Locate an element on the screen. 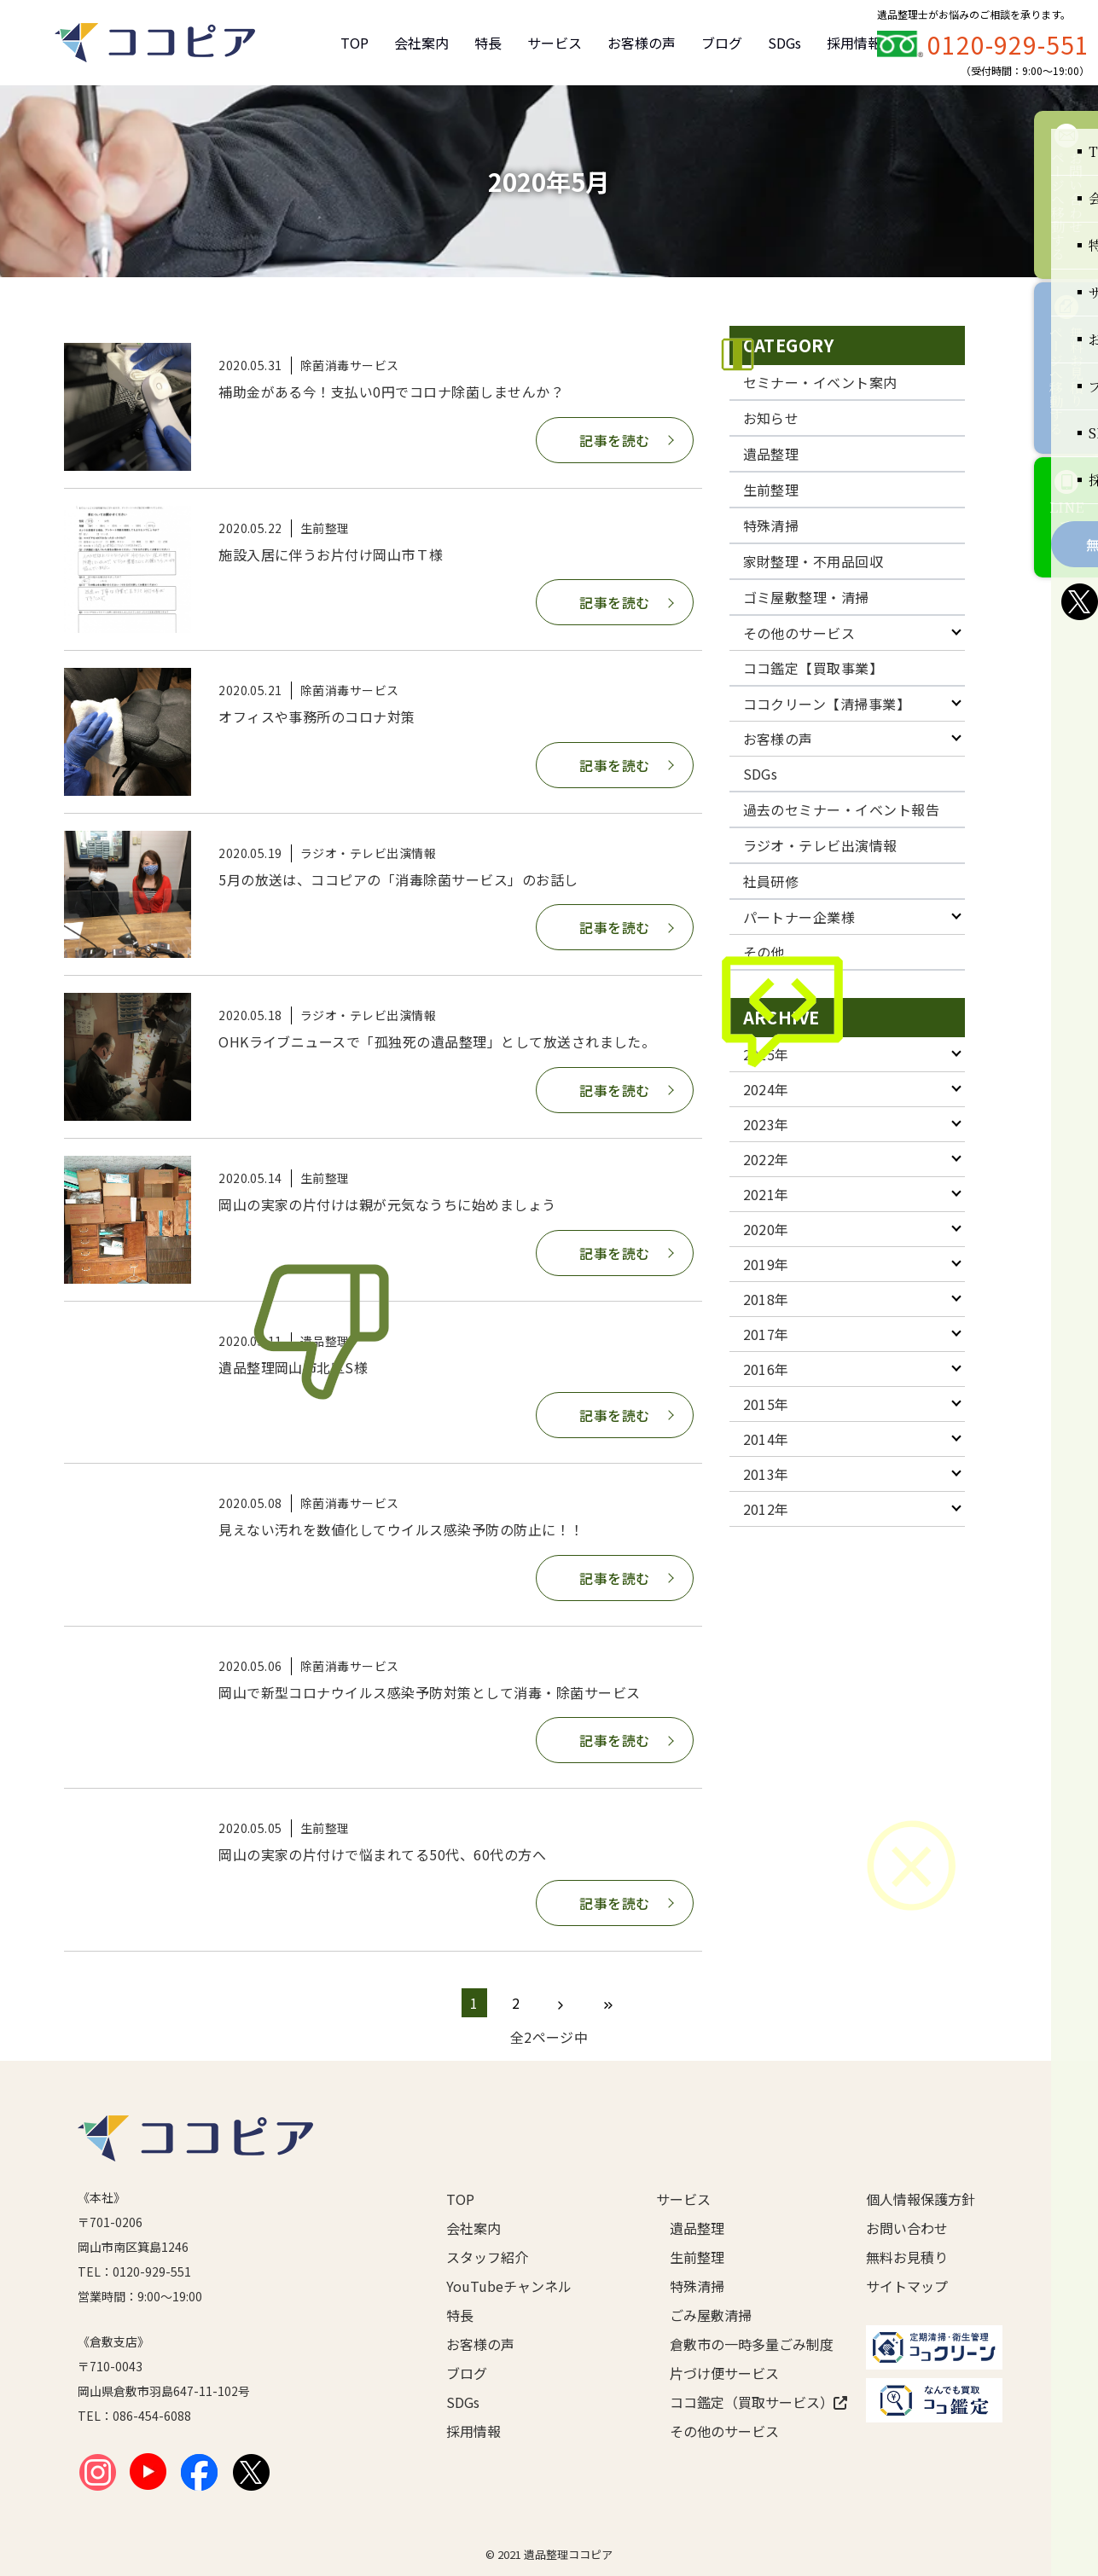 This screenshot has height=2576, width=1098. dislike or downvote content is located at coordinates (321, 1332).